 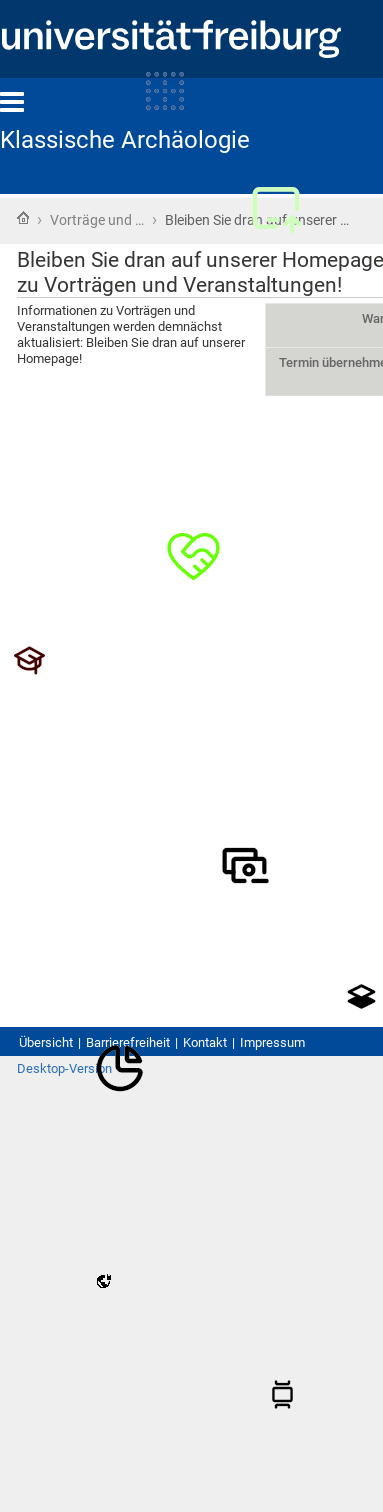 I want to click on view community code of conduct, so click(x=193, y=555).